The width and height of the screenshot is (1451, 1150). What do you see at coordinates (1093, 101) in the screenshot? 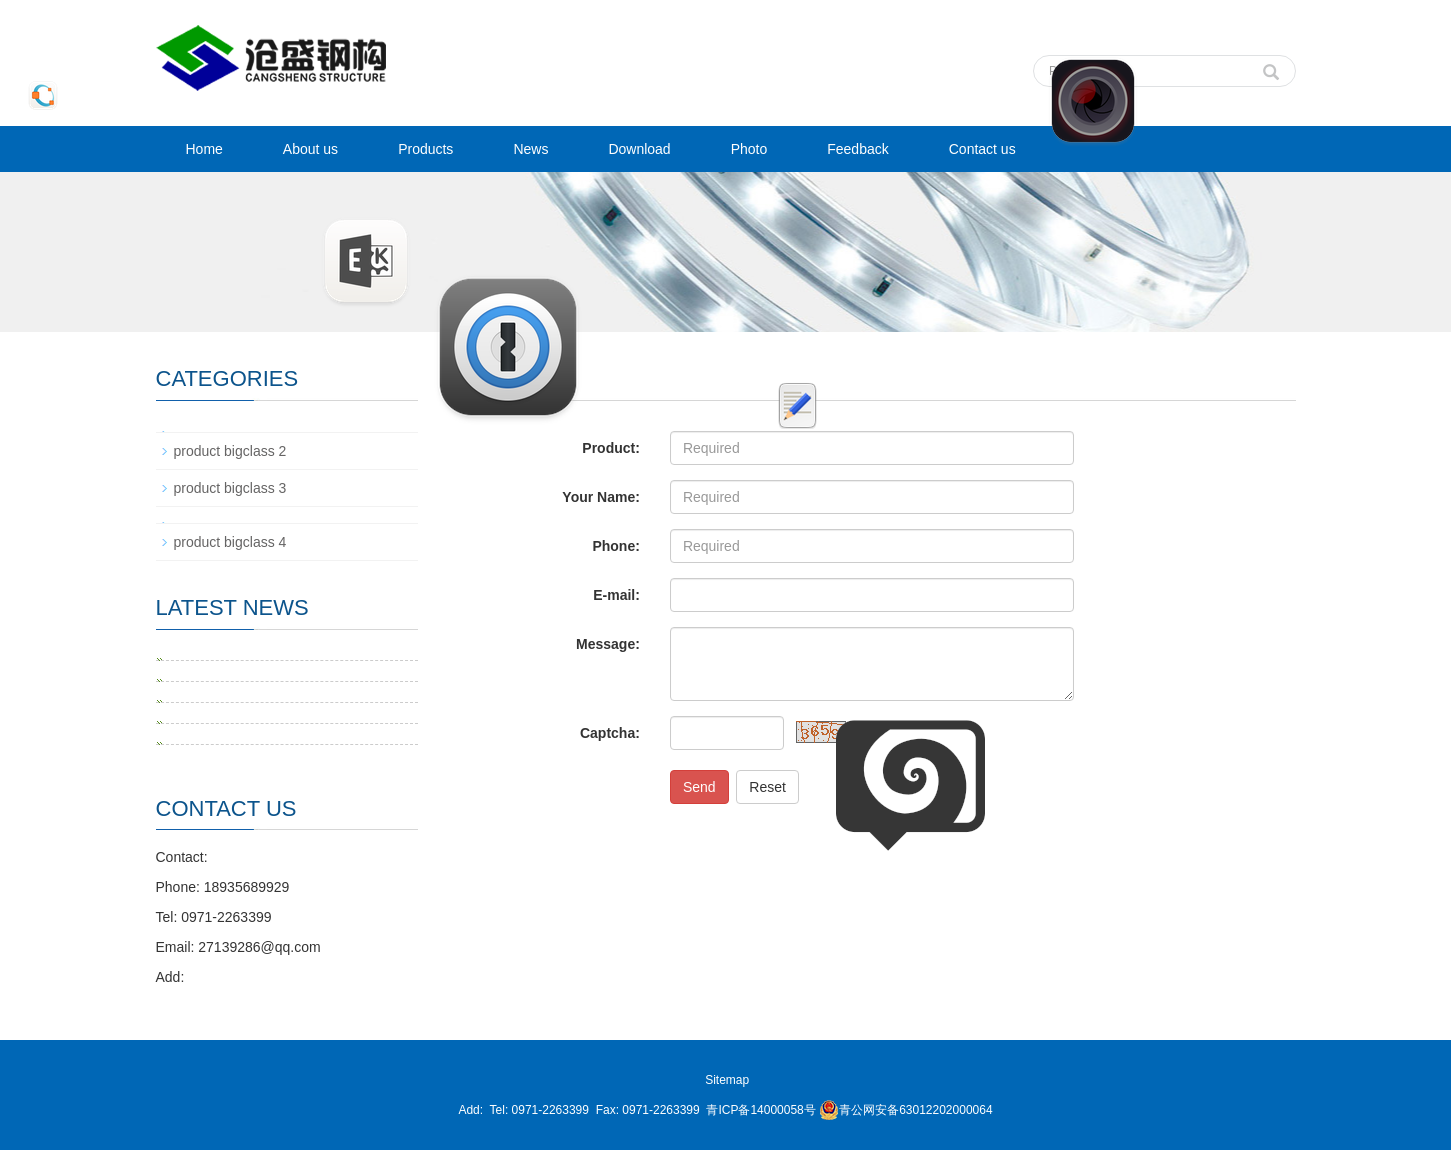
I see `open camera controls app` at bounding box center [1093, 101].